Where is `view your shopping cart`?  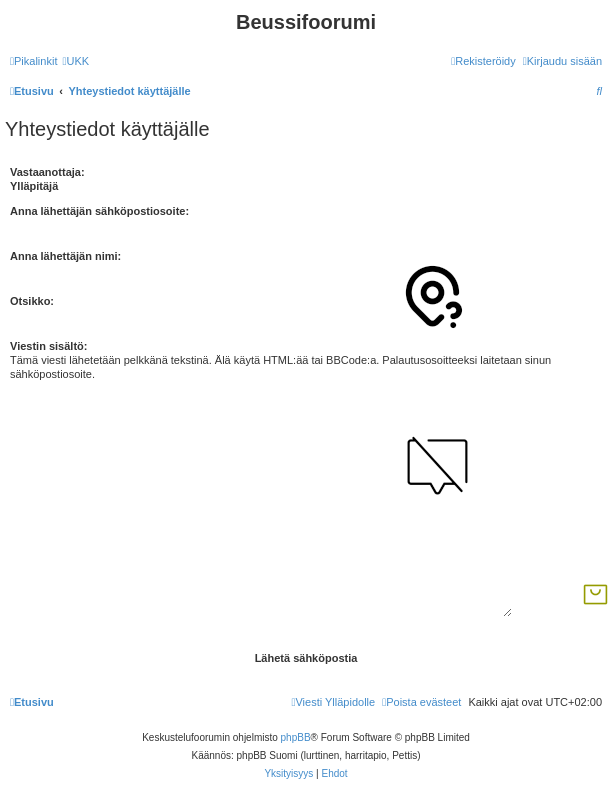 view your shopping cart is located at coordinates (595, 594).